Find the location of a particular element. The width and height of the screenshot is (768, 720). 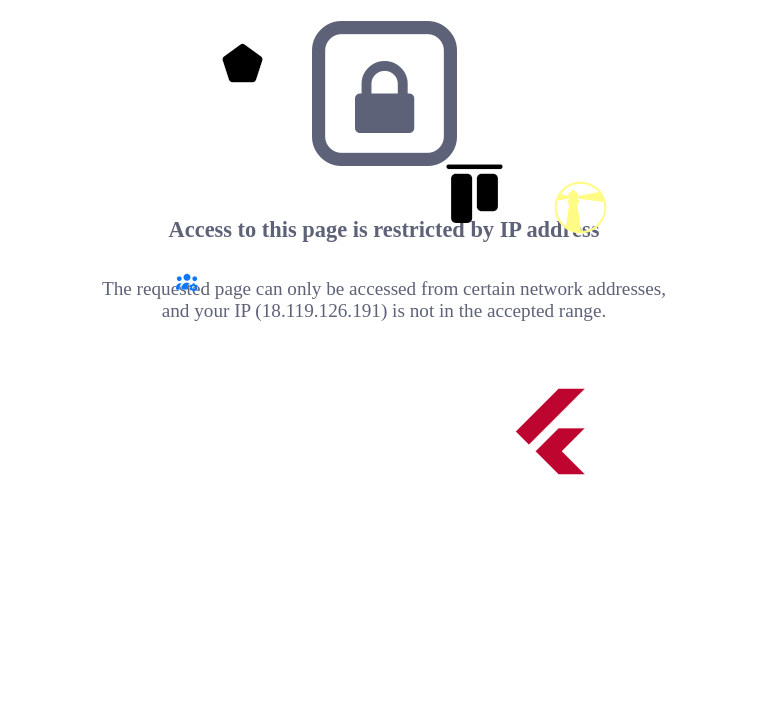

watchman monitoring logo is located at coordinates (580, 207).